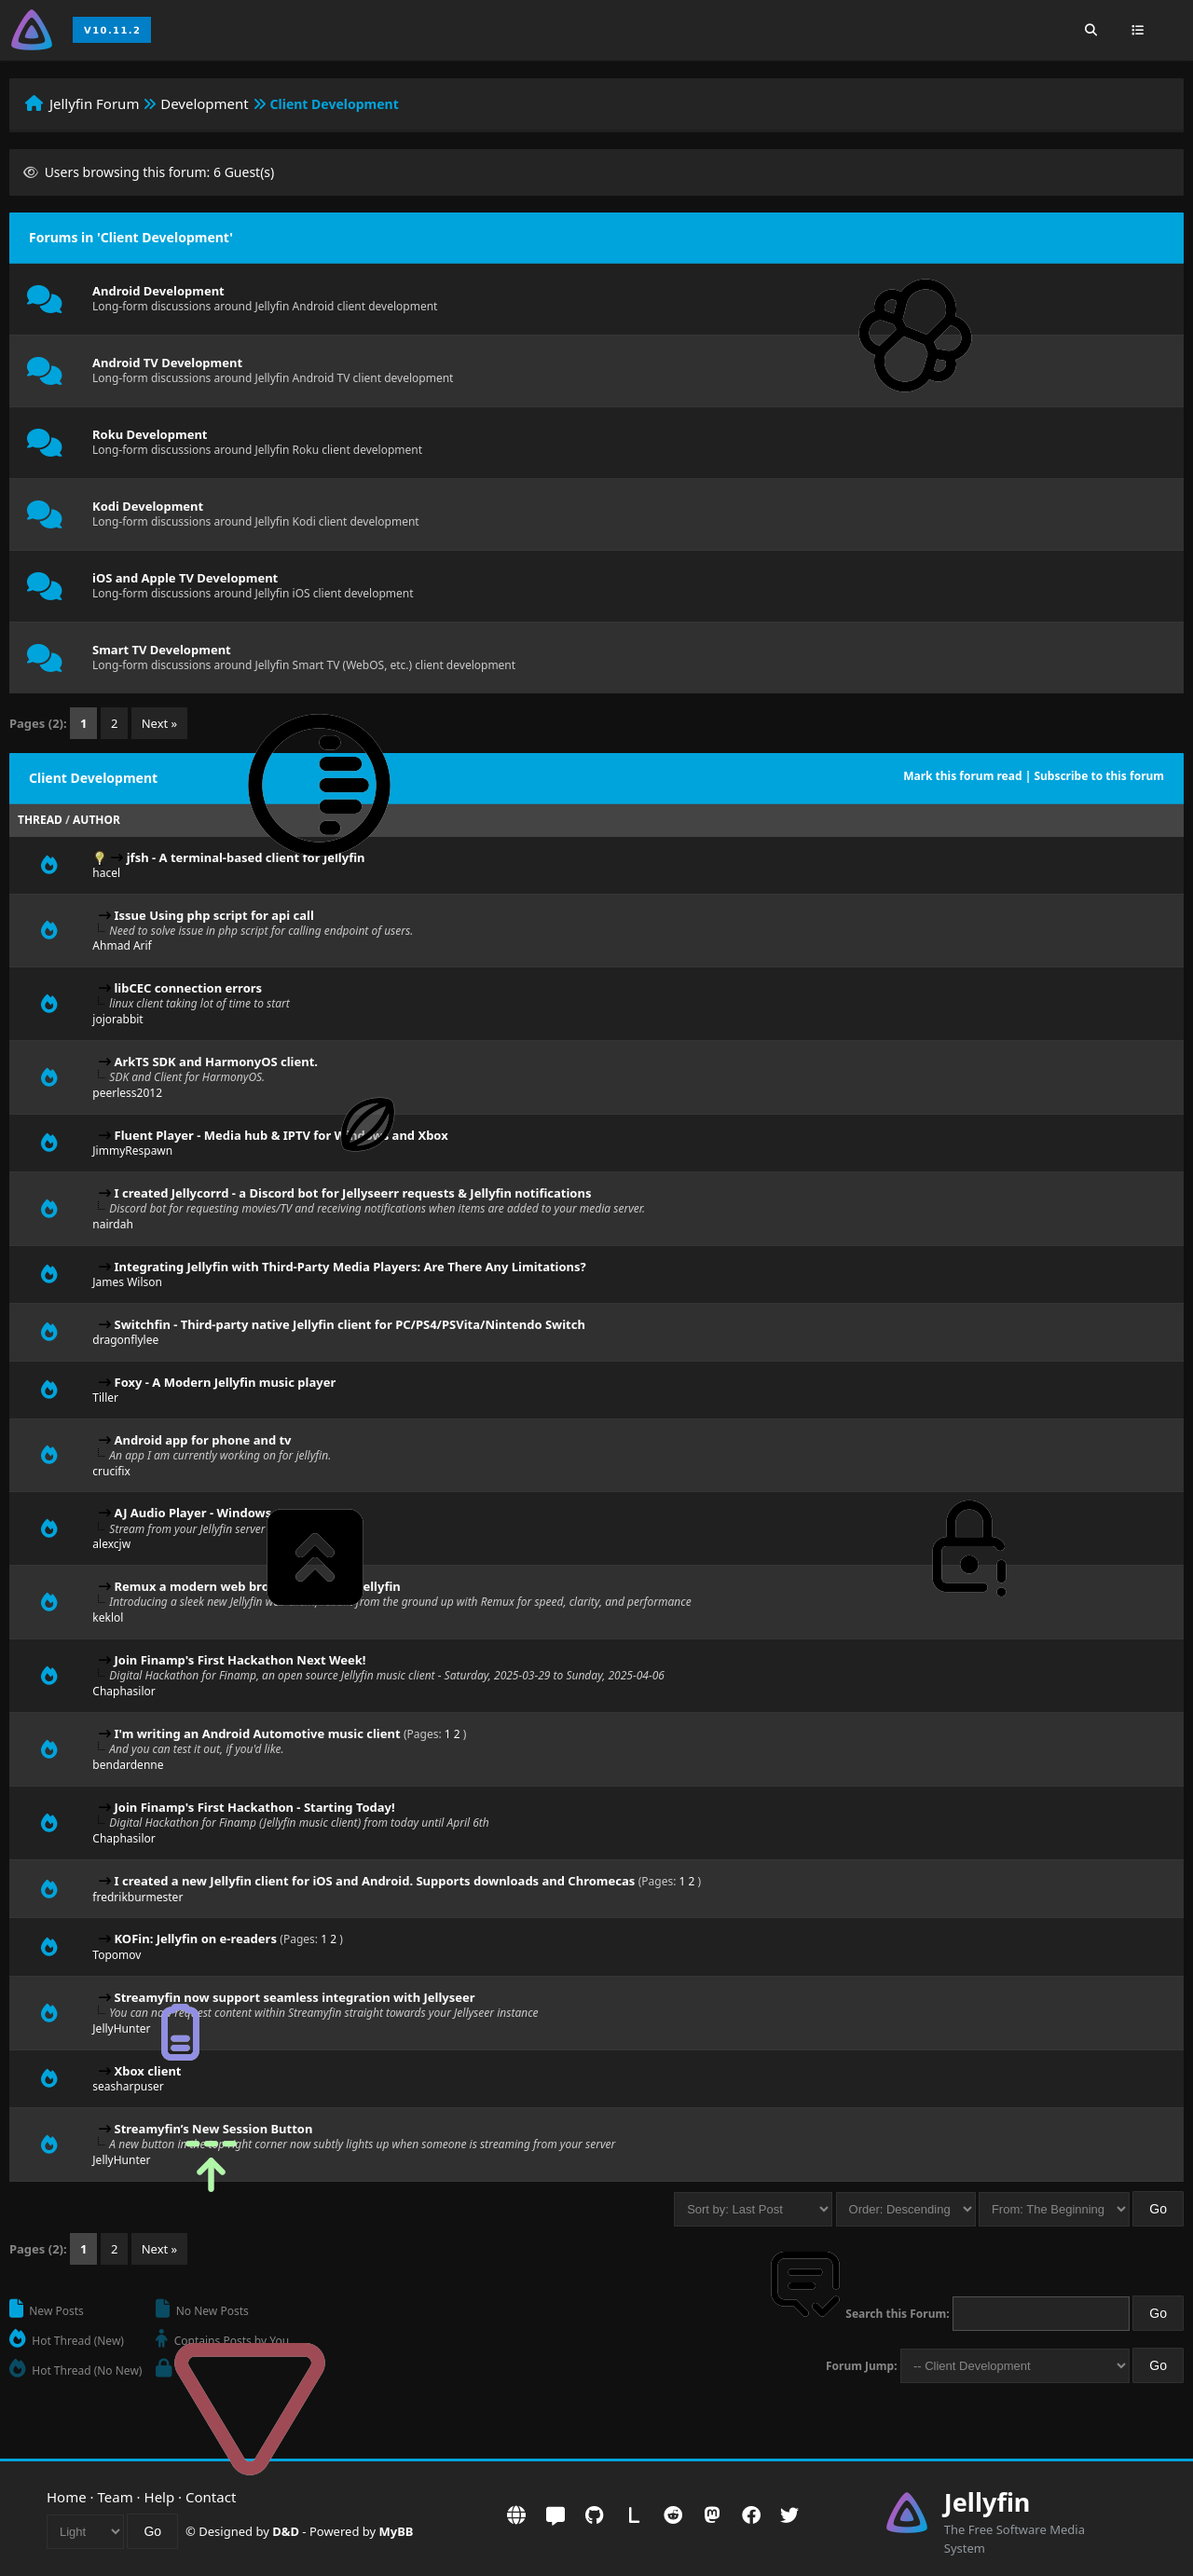 This screenshot has height=2576, width=1193. Describe the element at coordinates (319, 785) in the screenshot. I see `toggle shadow effects on an element` at that location.